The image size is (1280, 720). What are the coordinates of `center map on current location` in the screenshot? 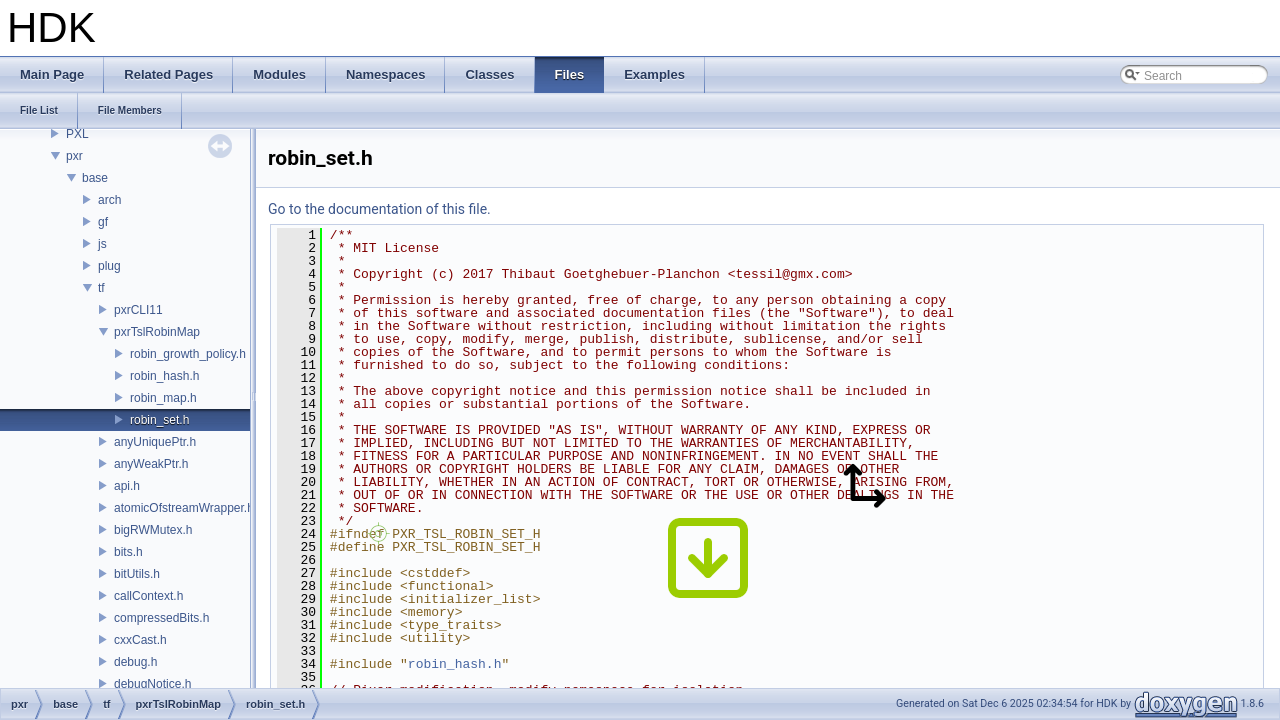 It's located at (378, 533).